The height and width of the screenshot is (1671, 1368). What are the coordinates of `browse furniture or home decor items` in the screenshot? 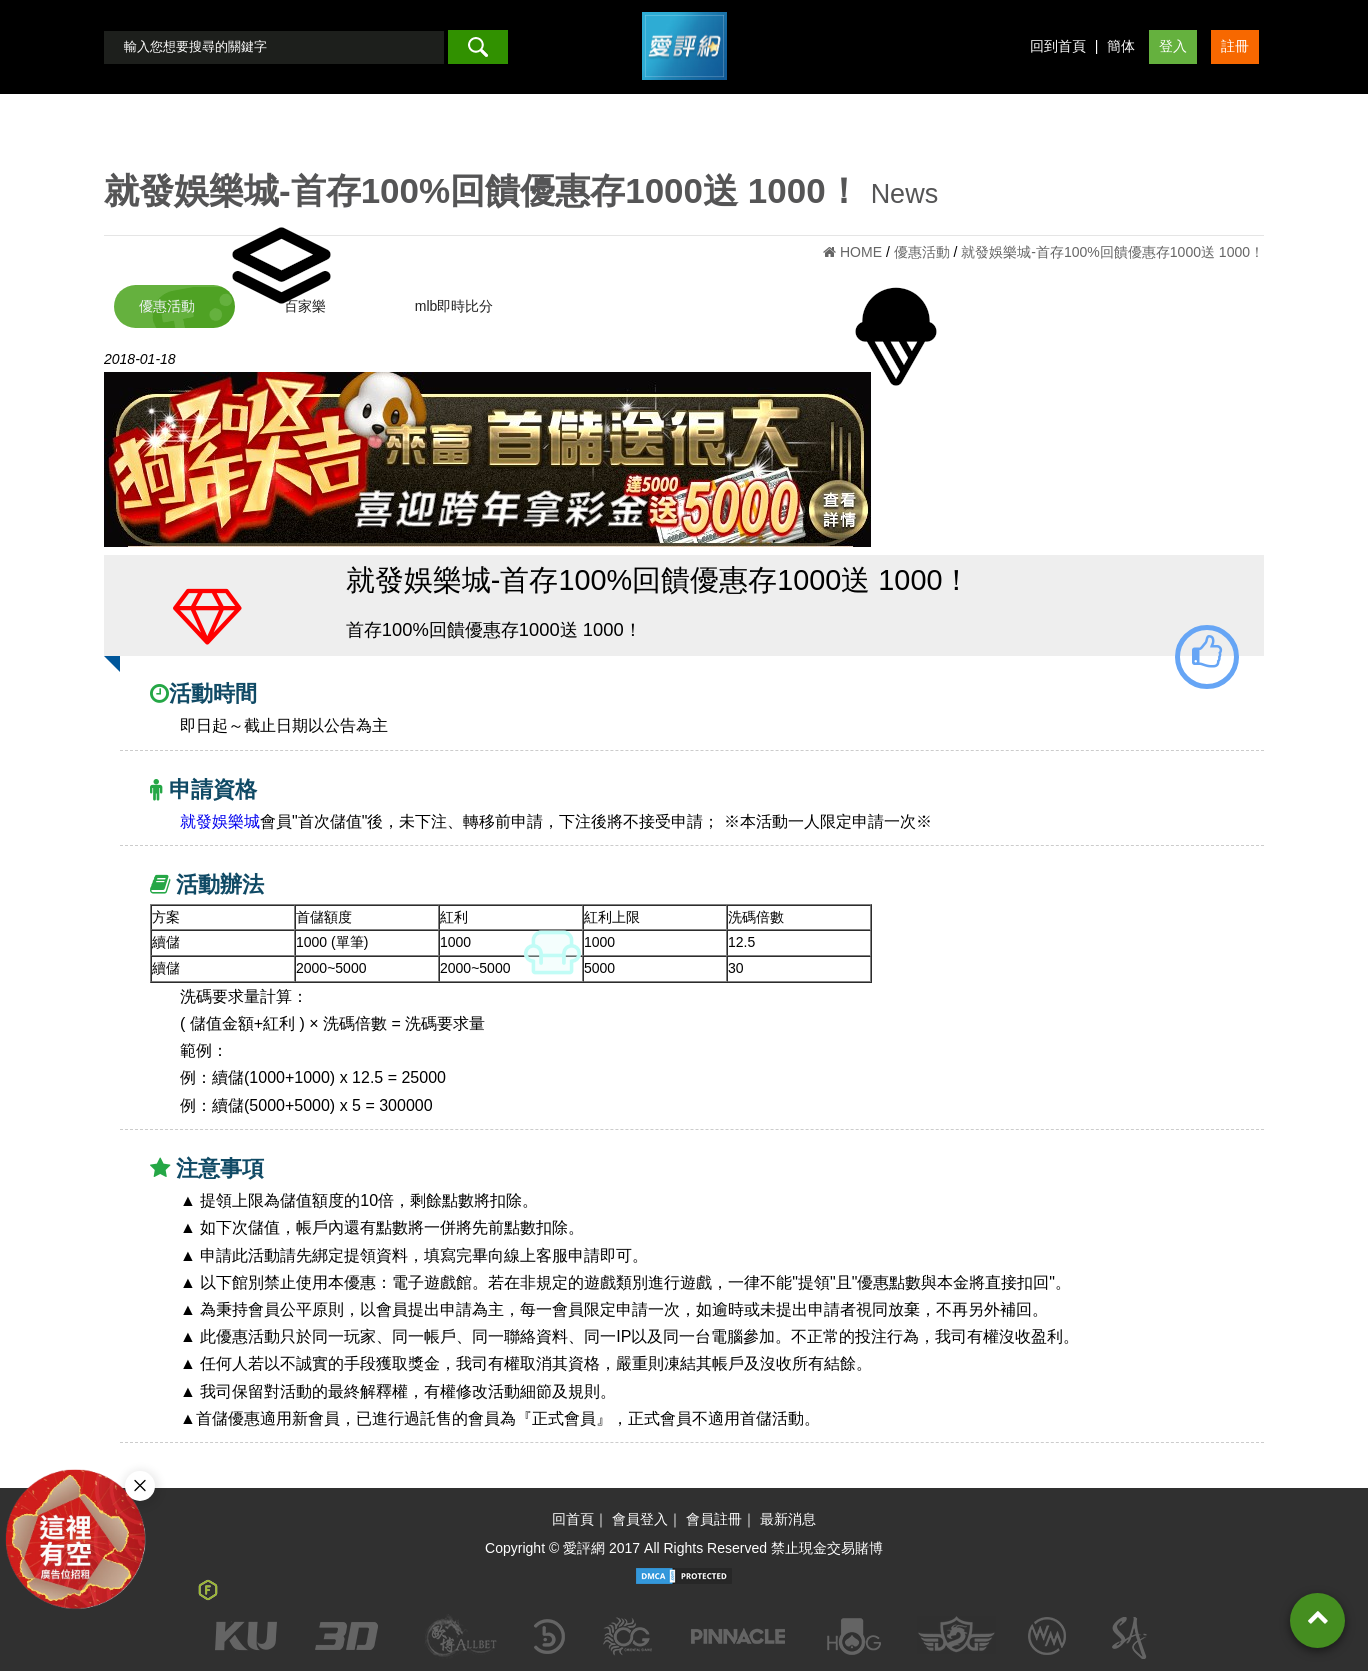 It's located at (552, 953).